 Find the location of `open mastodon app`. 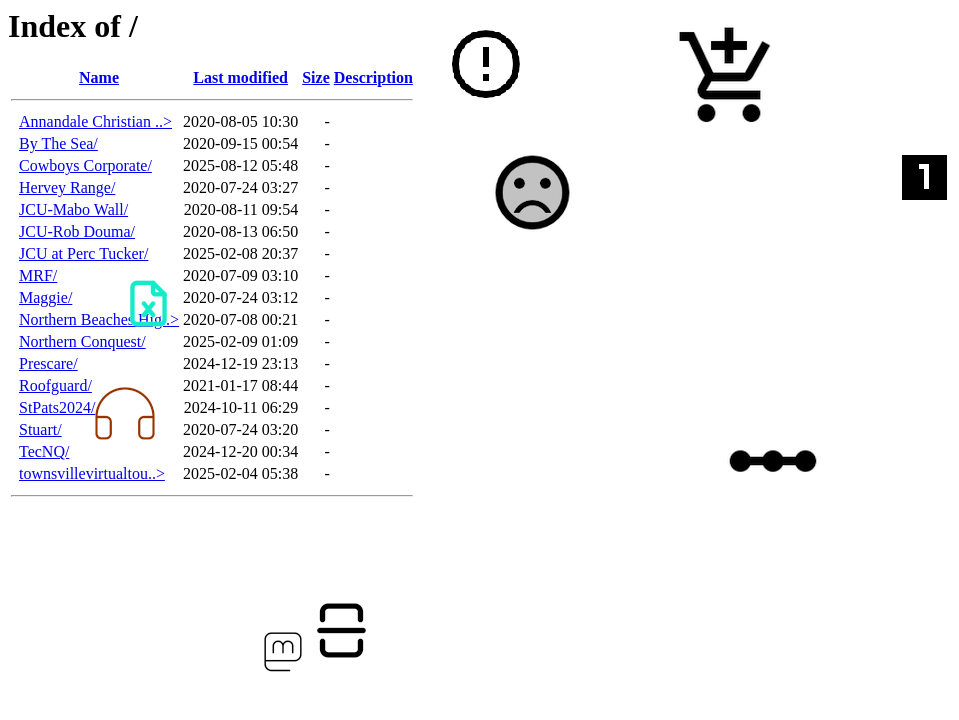

open mastodon app is located at coordinates (283, 651).